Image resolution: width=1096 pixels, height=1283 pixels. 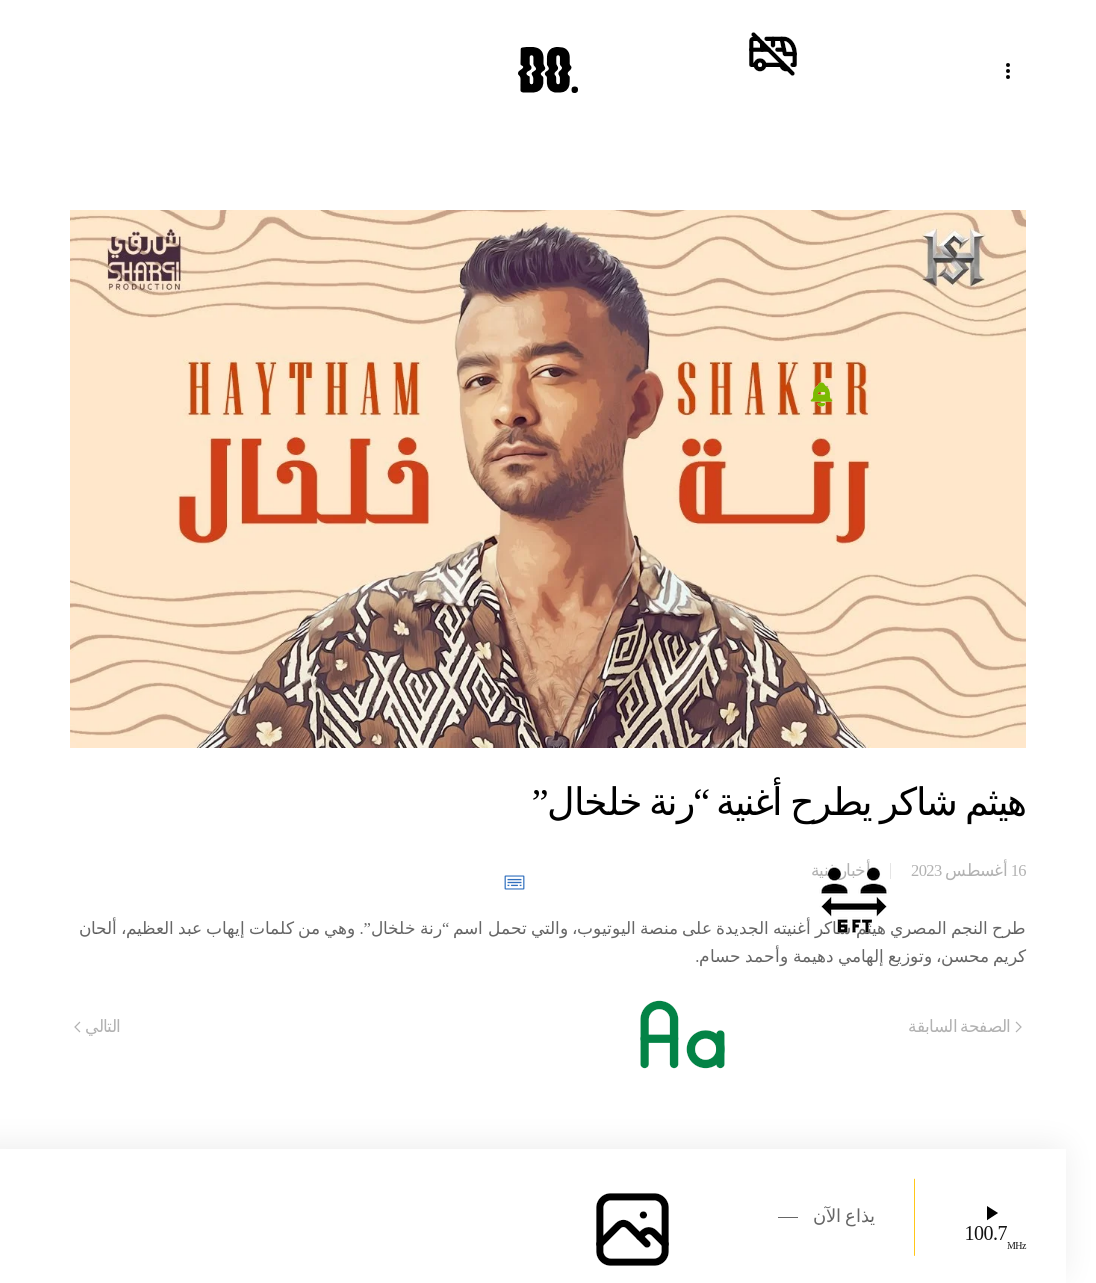 What do you see at coordinates (854, 900) in the screenshot?
I see `indicates social distancing requirement of 6 feet` at bounding box center [854, 900].